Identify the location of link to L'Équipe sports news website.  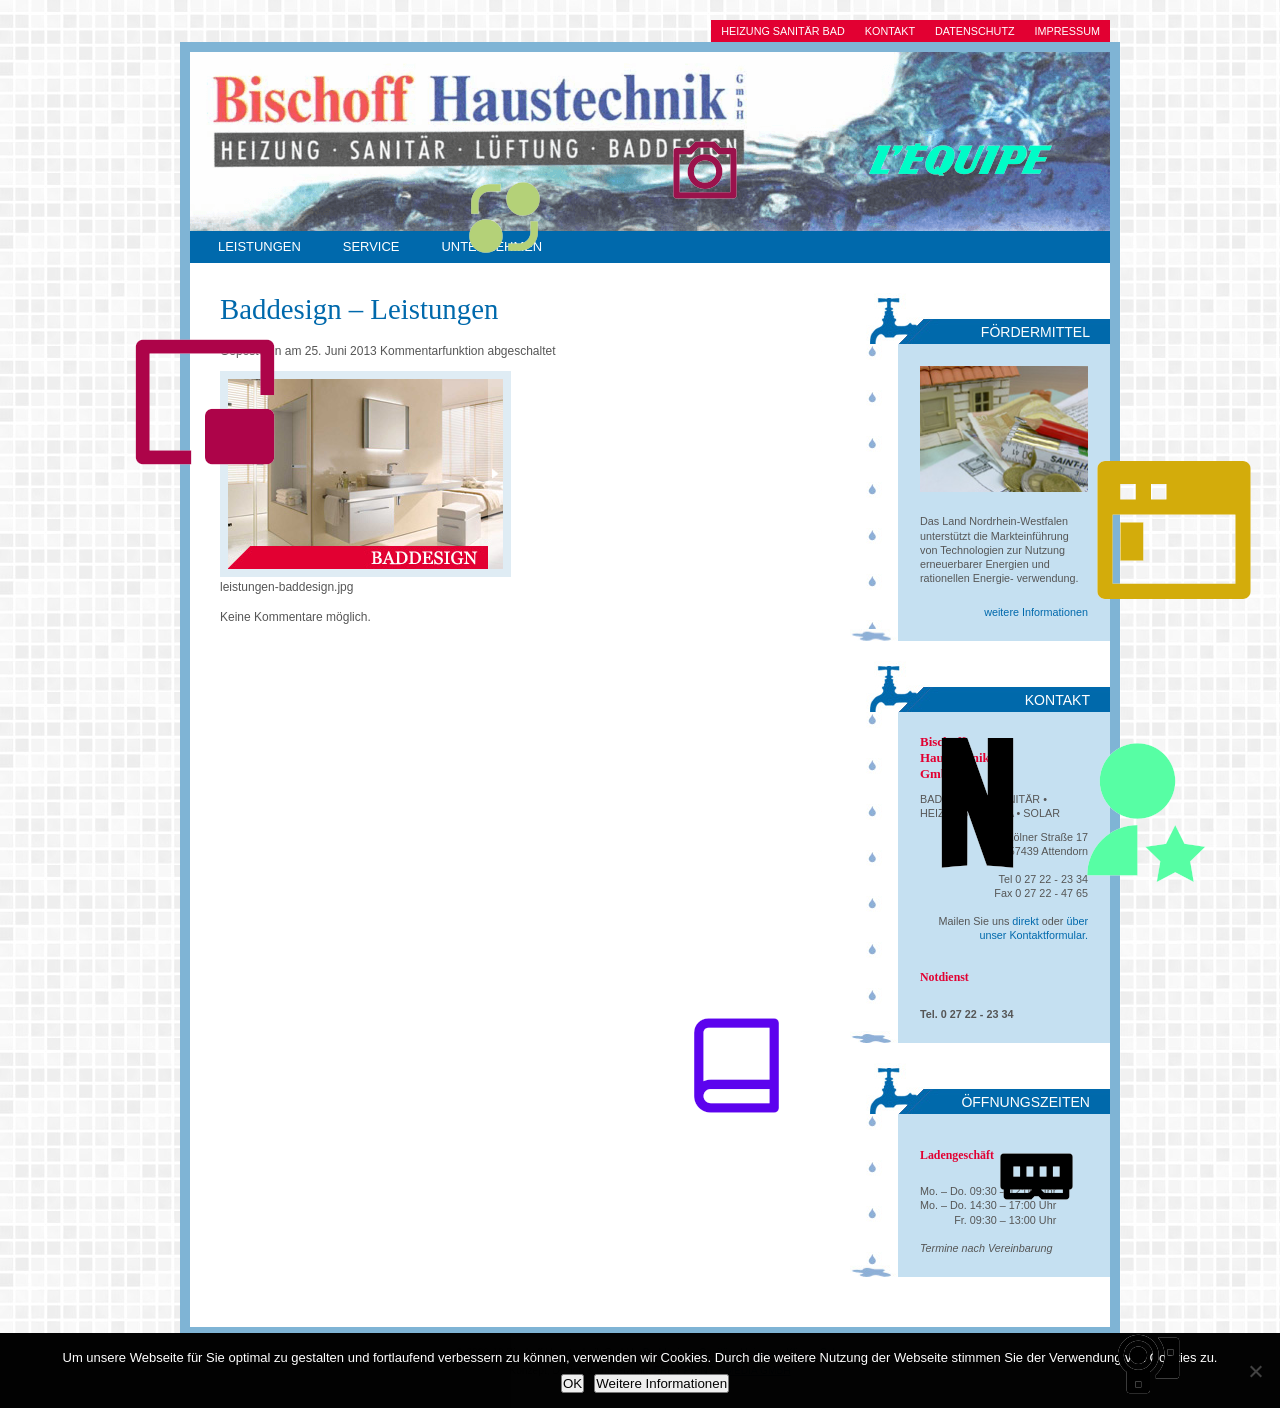
(960, 159).